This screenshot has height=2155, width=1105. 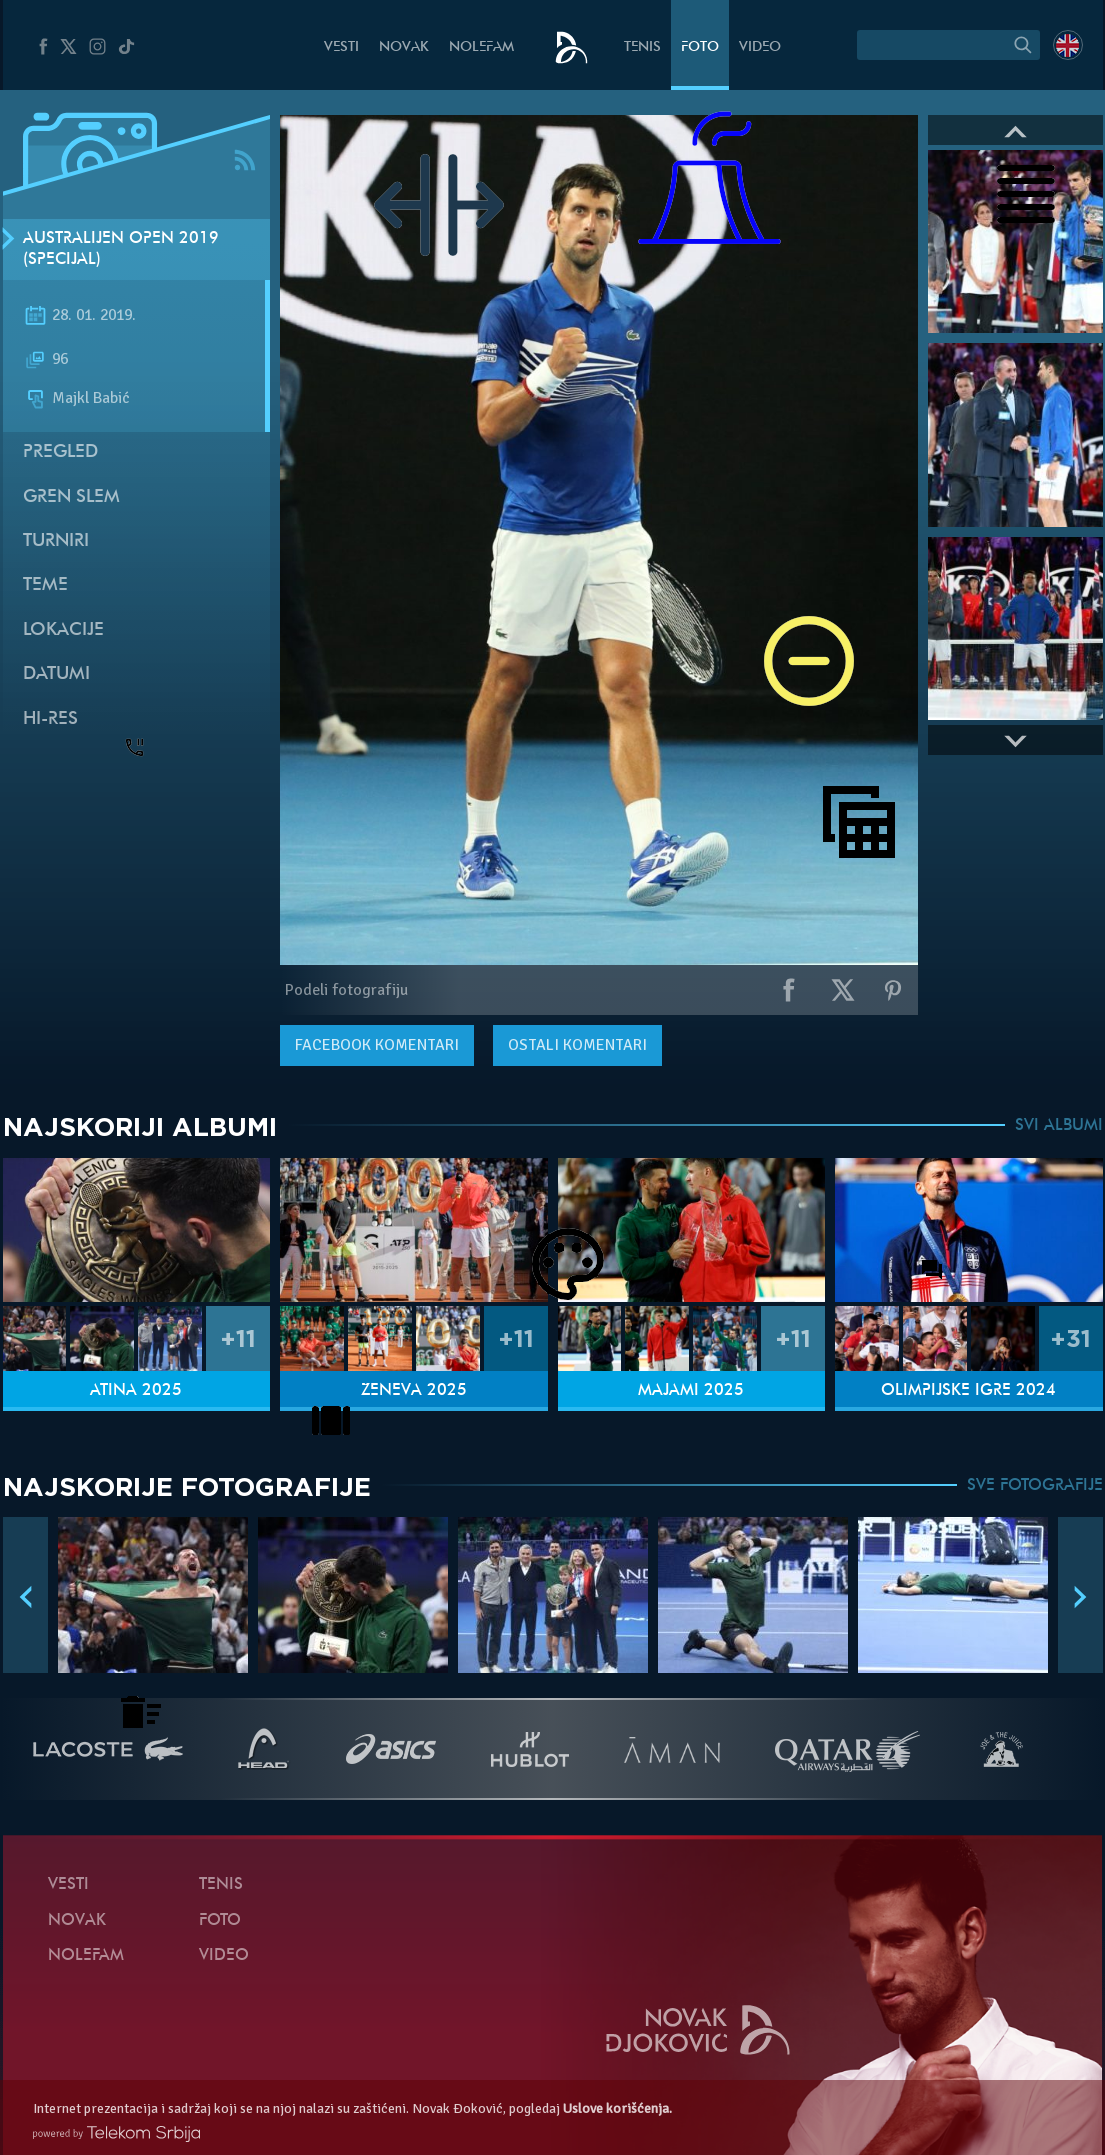 I want to click on customize color or theme settings, so click(x=568, y=1264).